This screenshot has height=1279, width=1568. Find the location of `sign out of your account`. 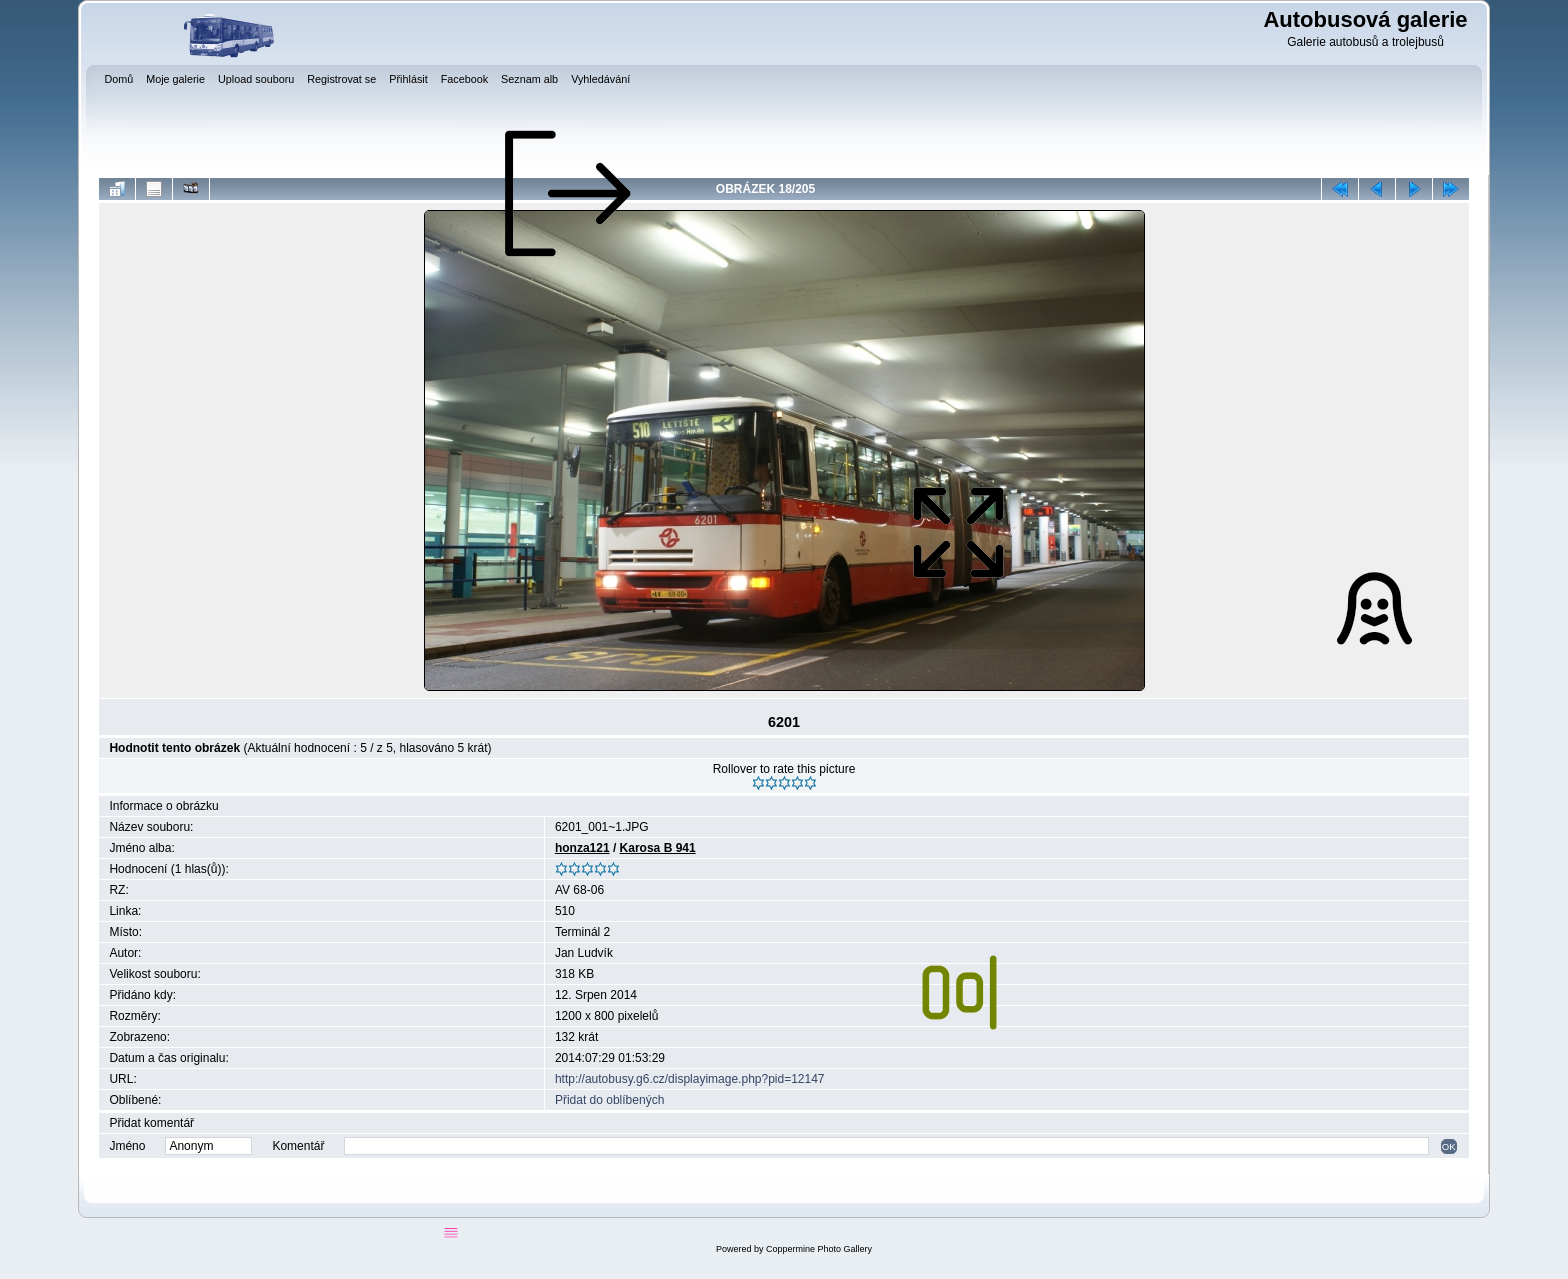

sign out of your account is located at coordinates (562, 193).